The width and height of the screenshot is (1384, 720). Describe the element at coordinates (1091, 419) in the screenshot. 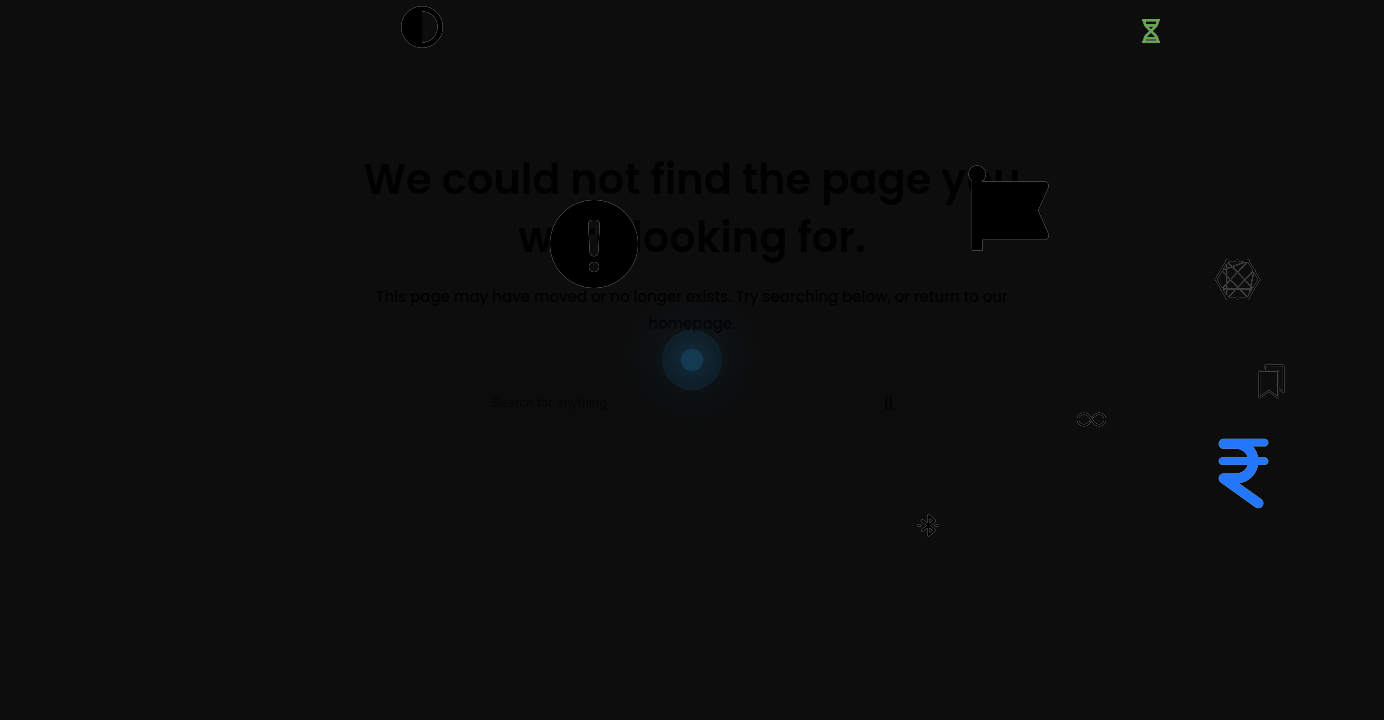

I see `toggle infinite loop or repeat mode` at that location.